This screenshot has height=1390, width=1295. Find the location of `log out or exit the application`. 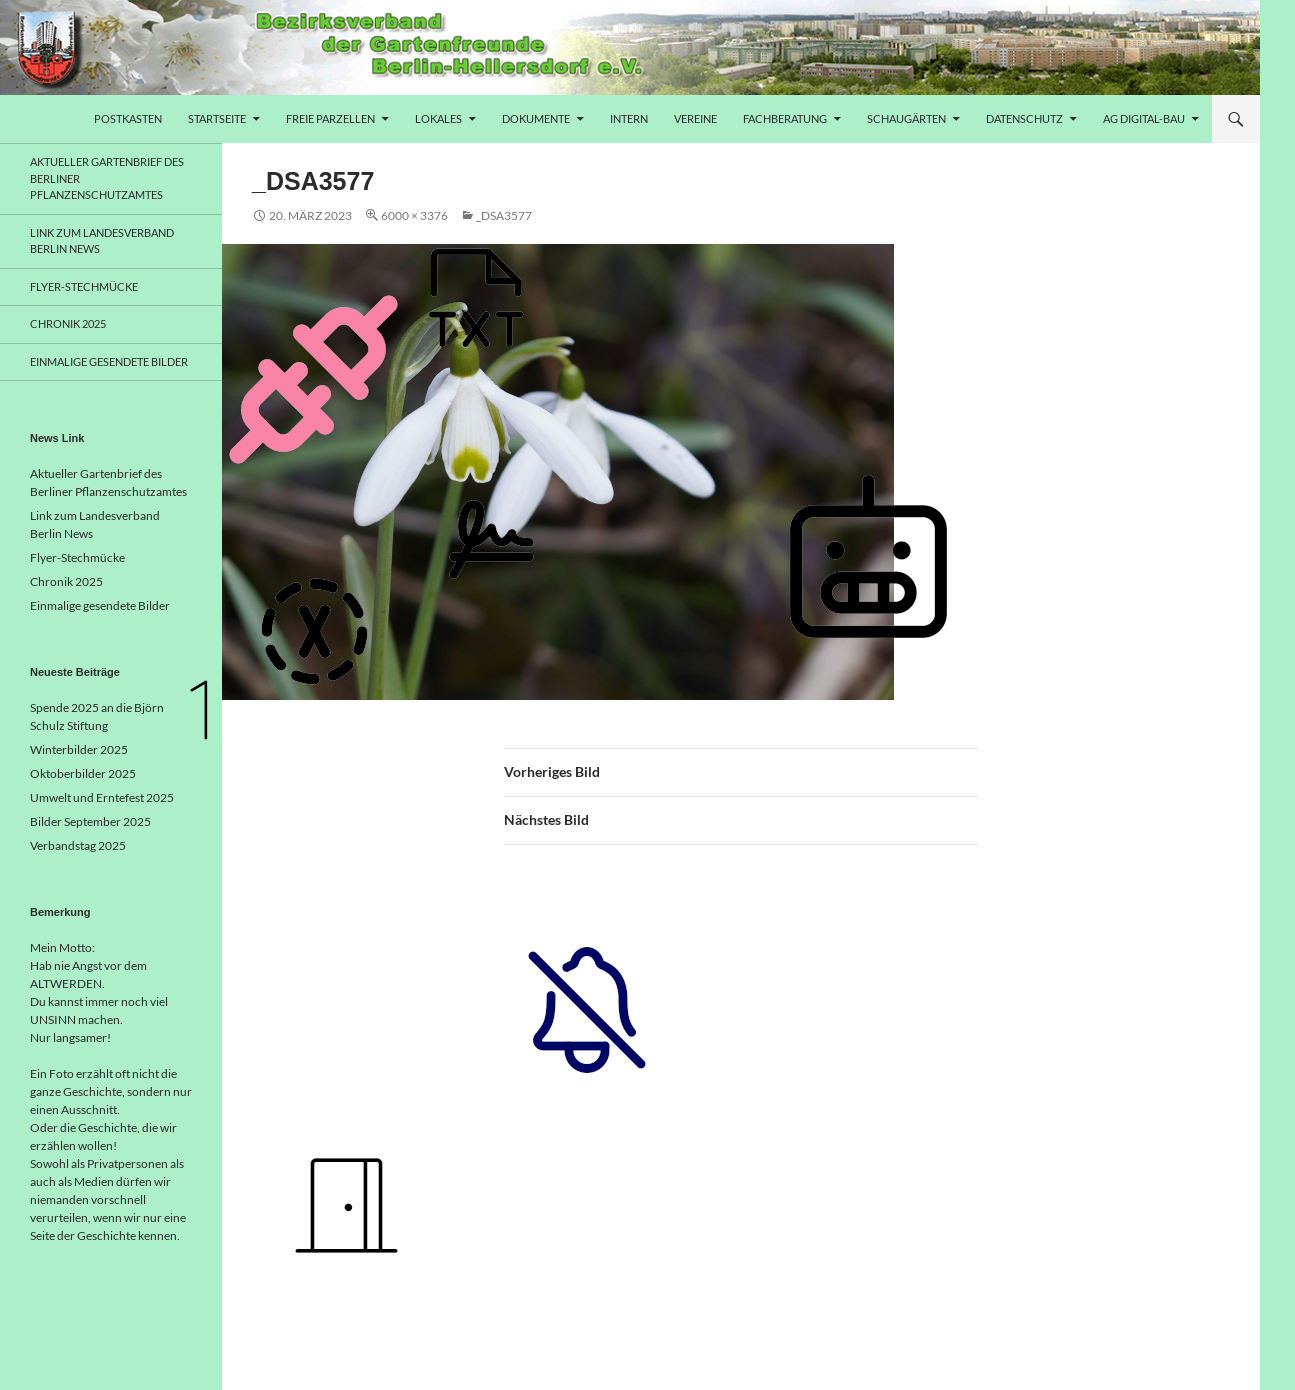

log out or exit the application is located at coordinates (346, 1205).